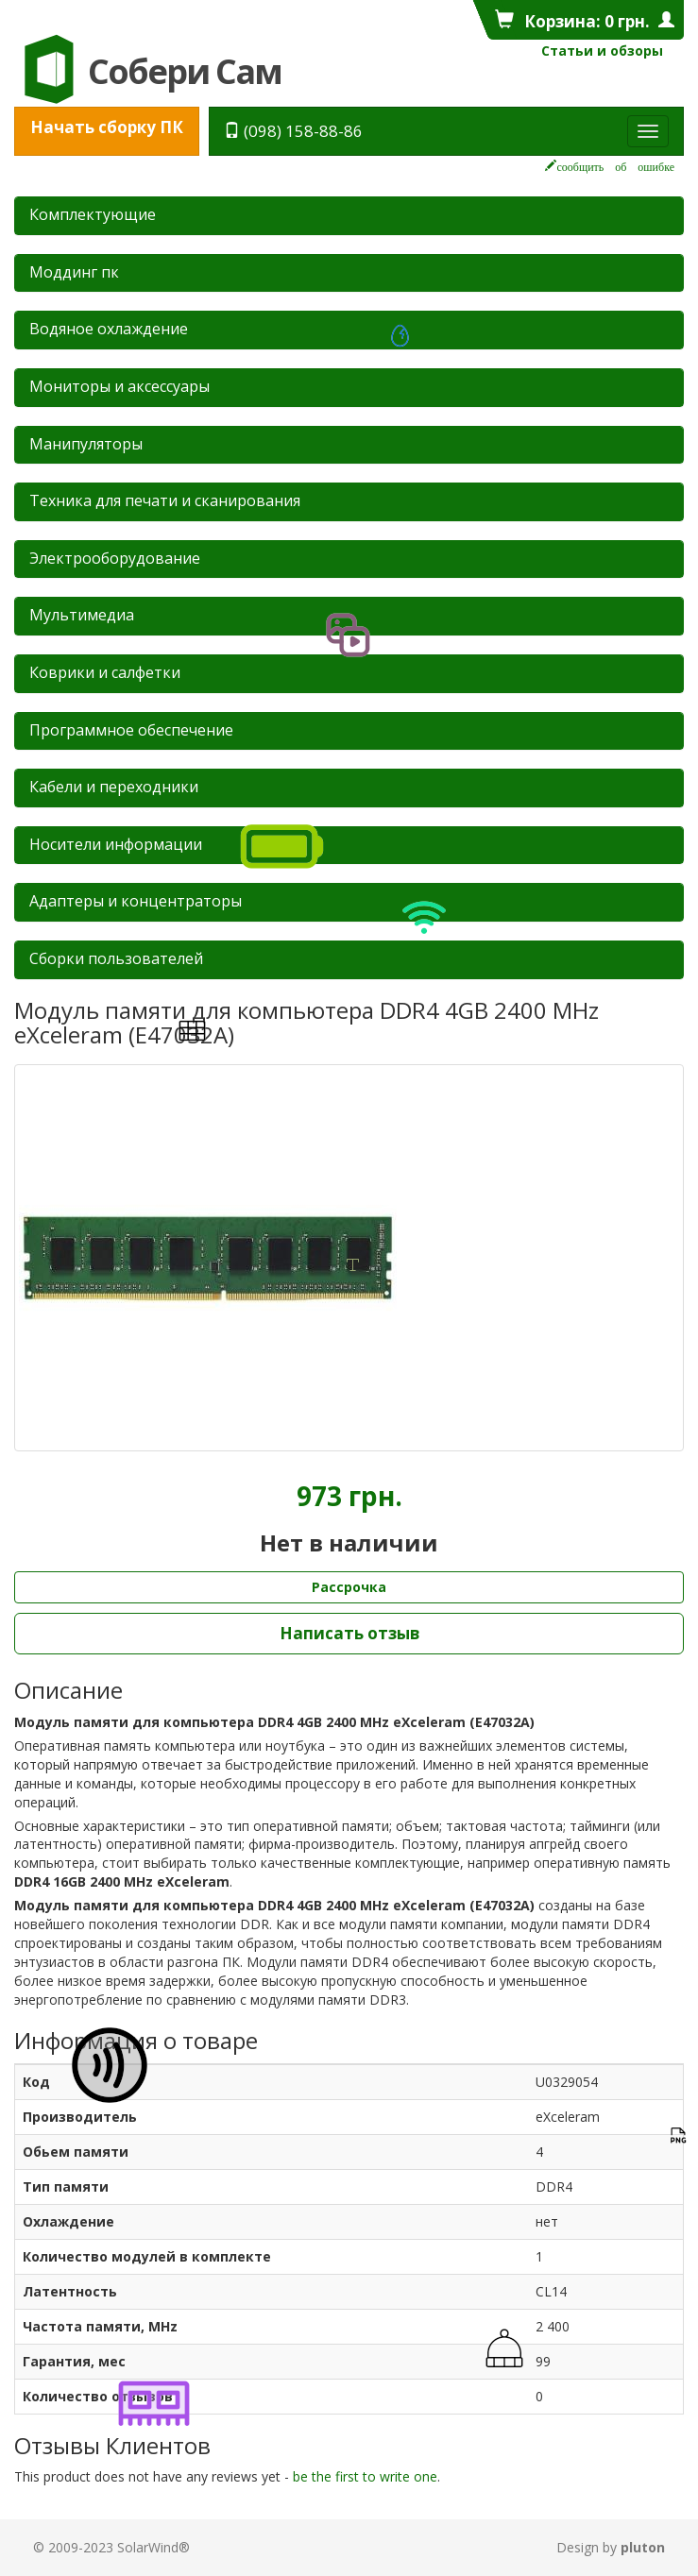 The image size is (698, 2576). I want to click on indicates strong wifi signal strength, so click(424, 917).